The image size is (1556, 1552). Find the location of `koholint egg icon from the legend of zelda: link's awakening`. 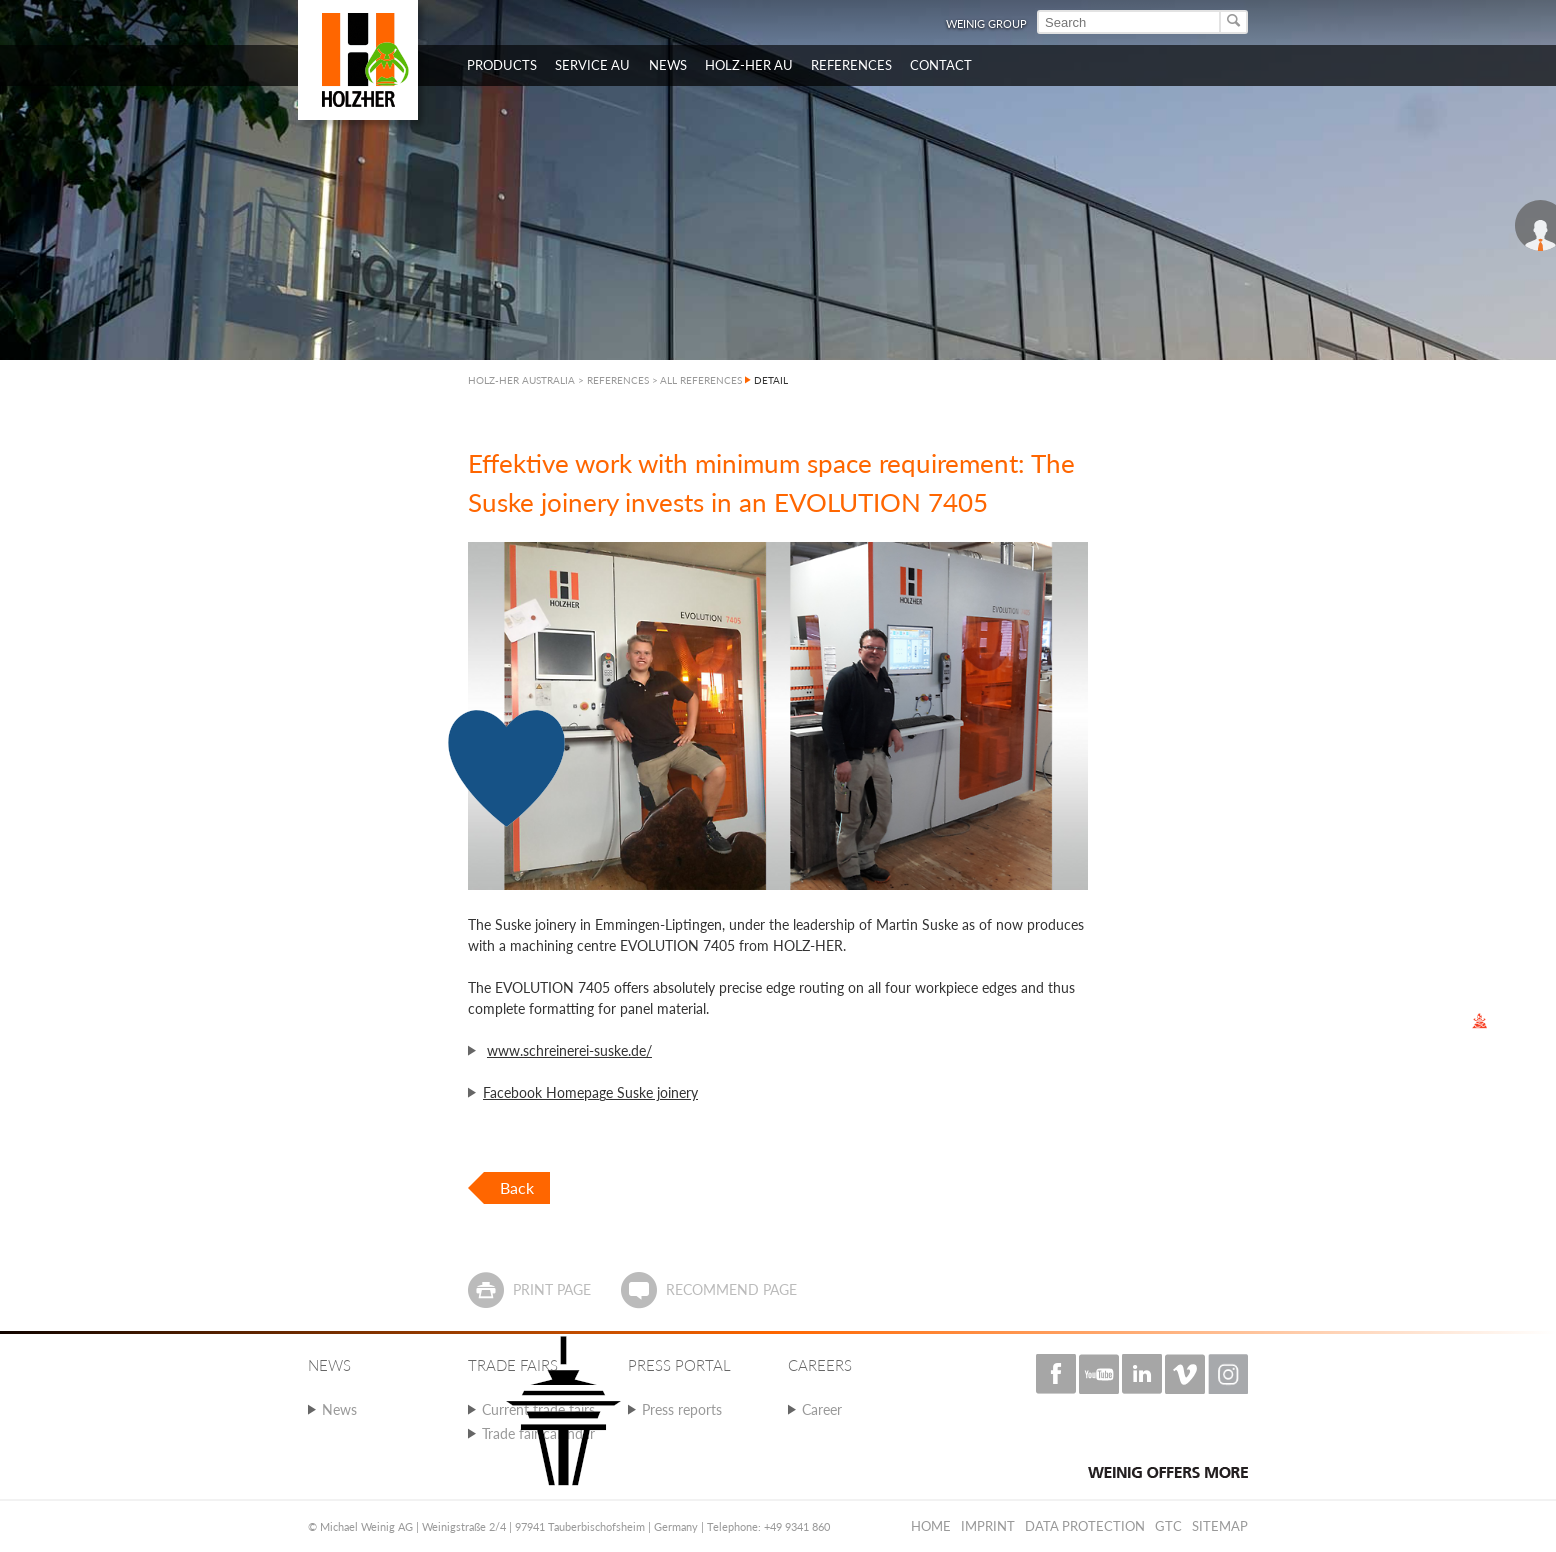

koholint egg icon from the legend of zelda: link's awakening is located at coordinates (1479, 1020).